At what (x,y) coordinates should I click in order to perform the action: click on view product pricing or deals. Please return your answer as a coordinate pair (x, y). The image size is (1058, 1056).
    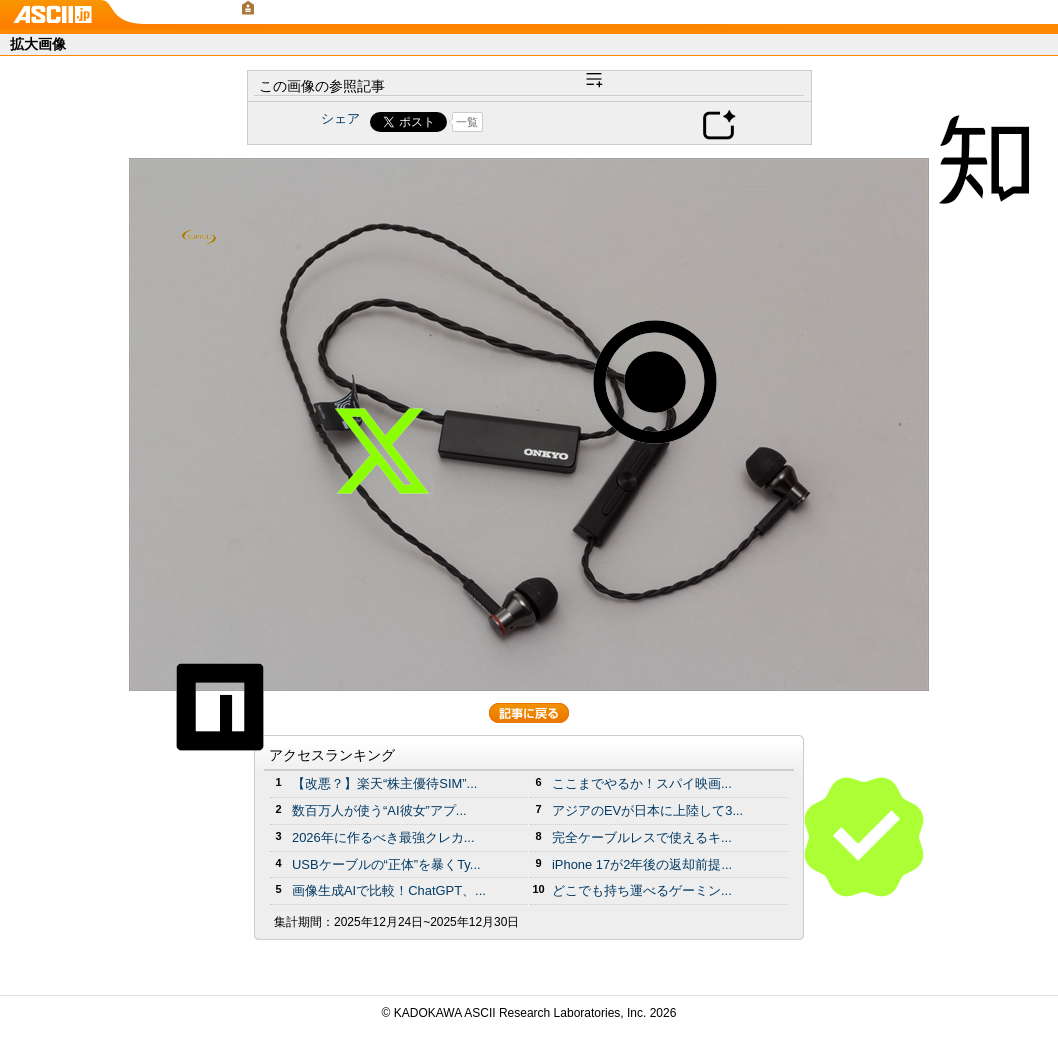
    Looking at the image, I should click on (248, 8).